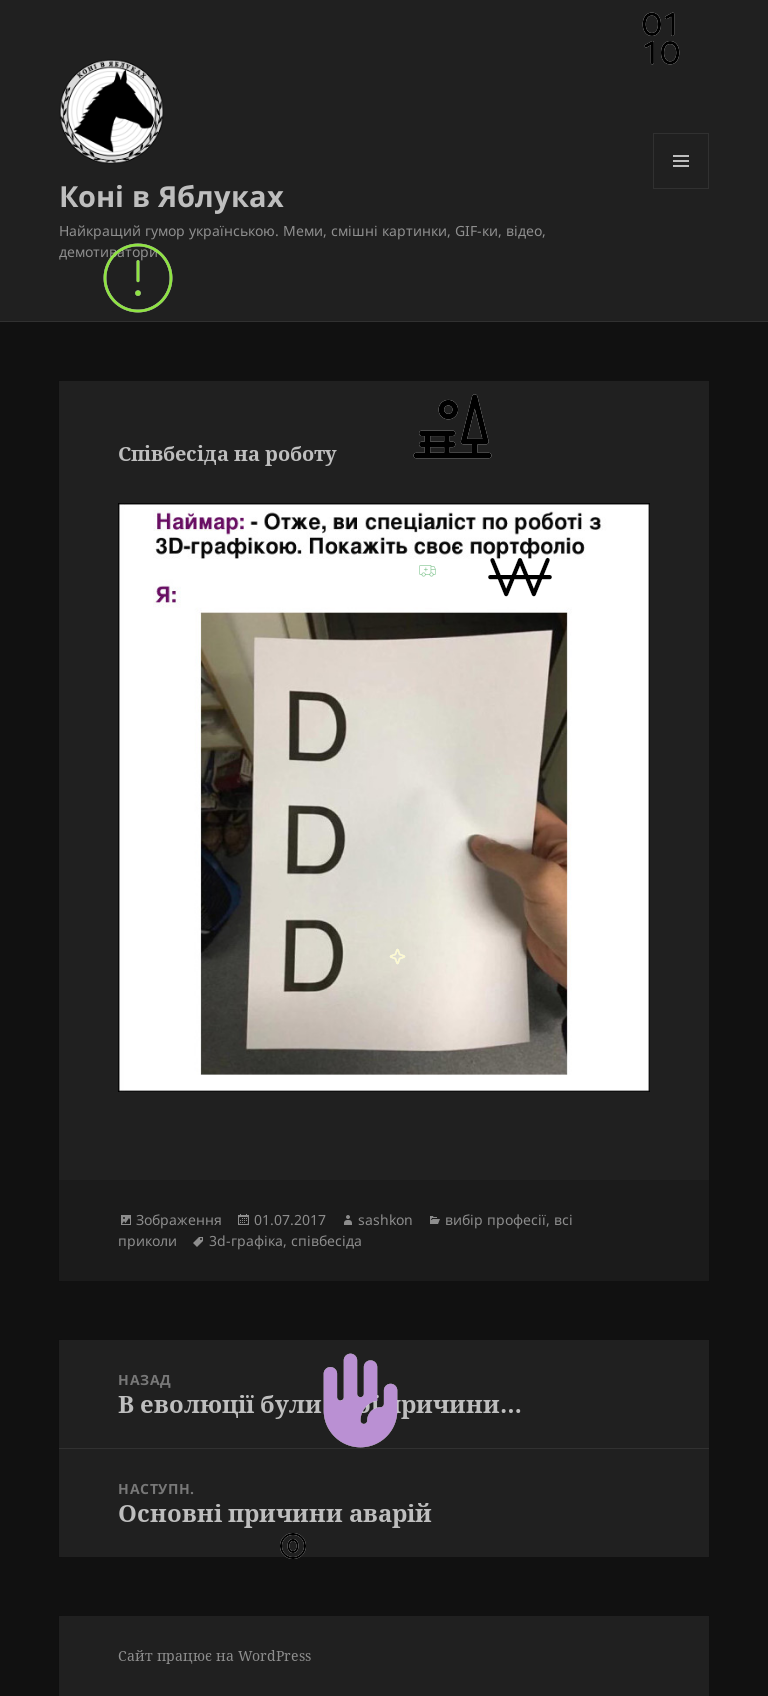 The height and width of the screenshot is (1696, 768). Describe the element at coordinates (520, 575) in the screenshot. I see `indicates Korean won currency` at that location.